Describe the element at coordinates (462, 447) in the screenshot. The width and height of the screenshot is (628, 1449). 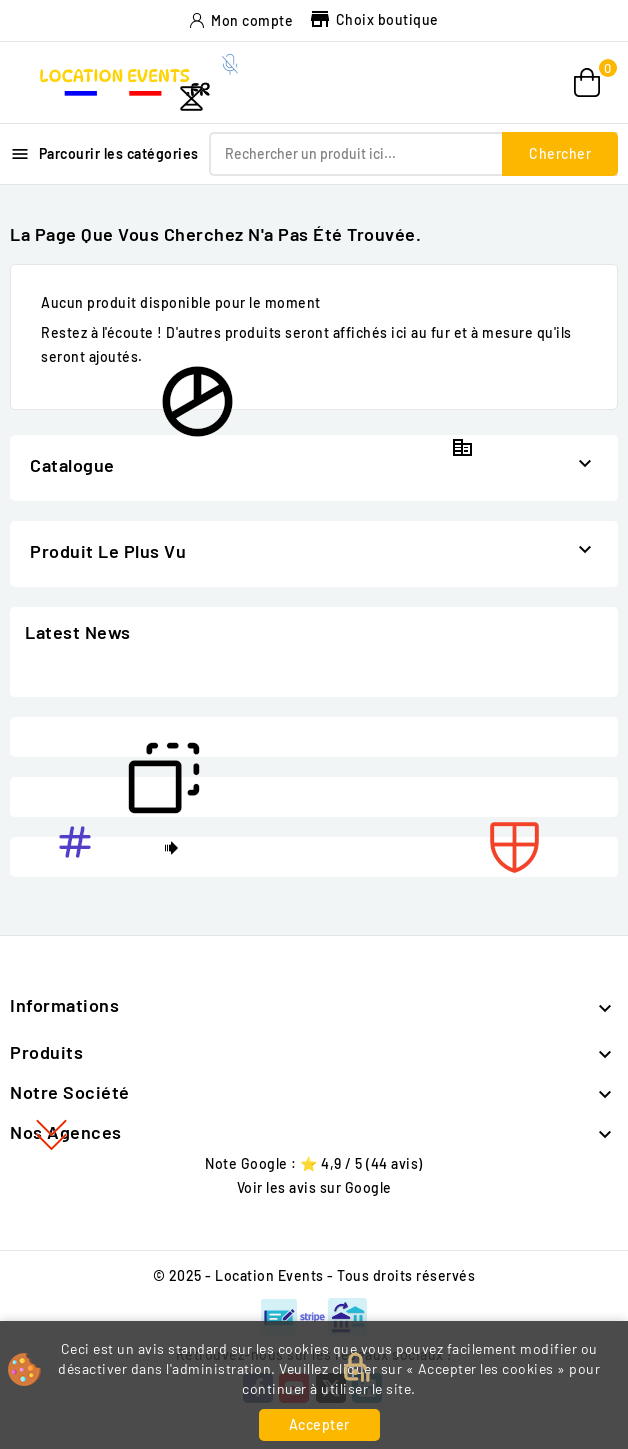
I see `view organization or company settings` at that location.